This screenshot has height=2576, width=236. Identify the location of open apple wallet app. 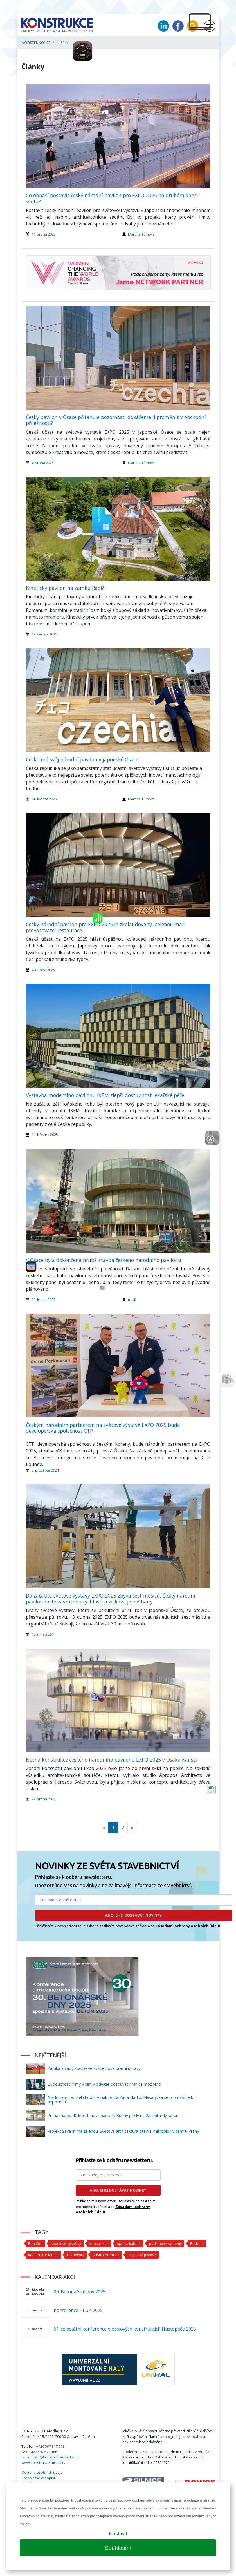
(31, 1266).